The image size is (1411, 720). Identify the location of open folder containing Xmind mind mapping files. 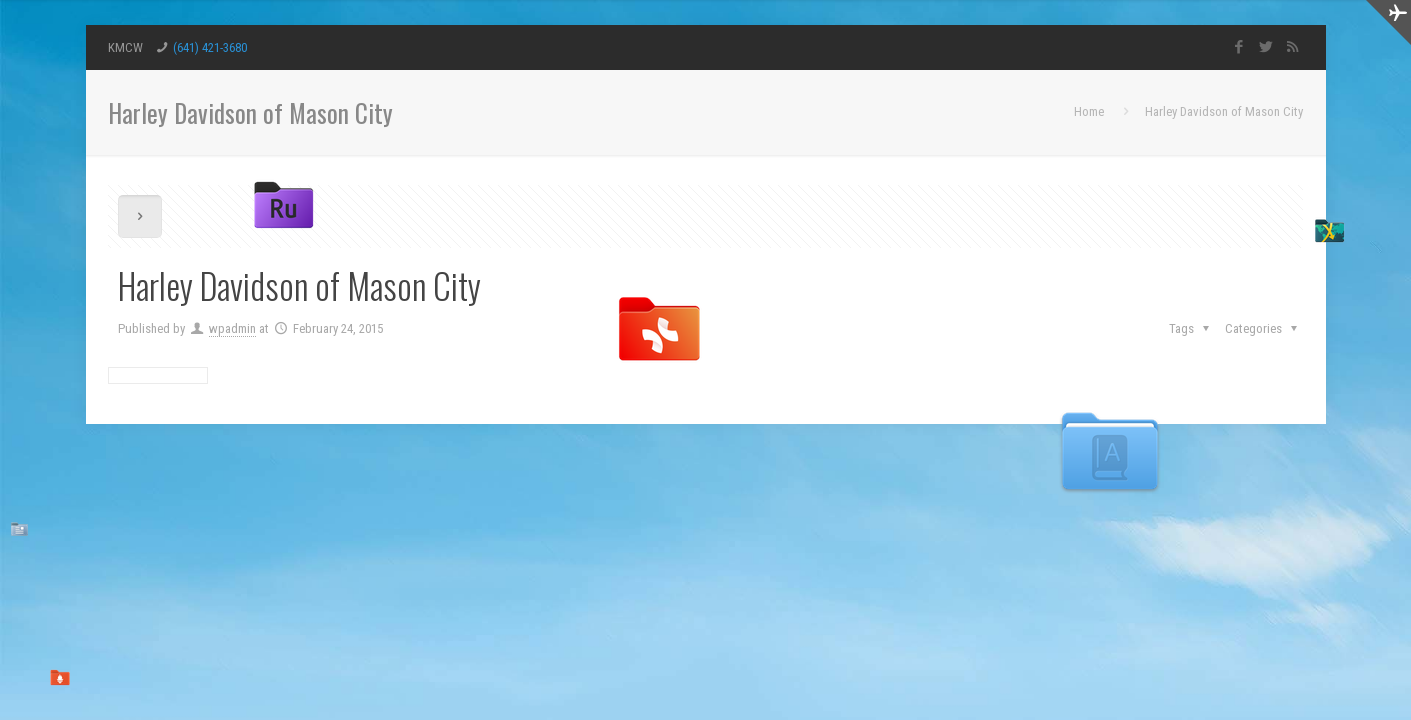
(659, 331).